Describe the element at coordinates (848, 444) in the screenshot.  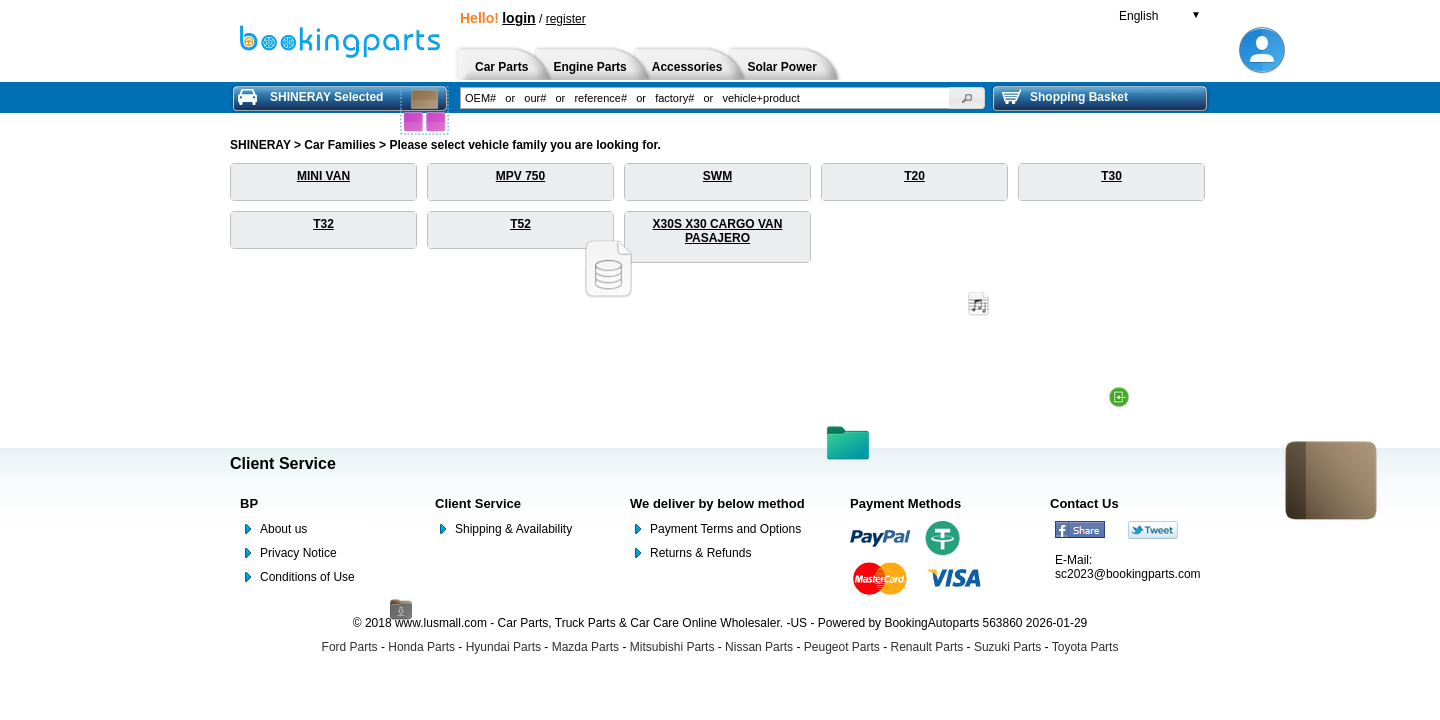
I see `open the green folder` at that location.